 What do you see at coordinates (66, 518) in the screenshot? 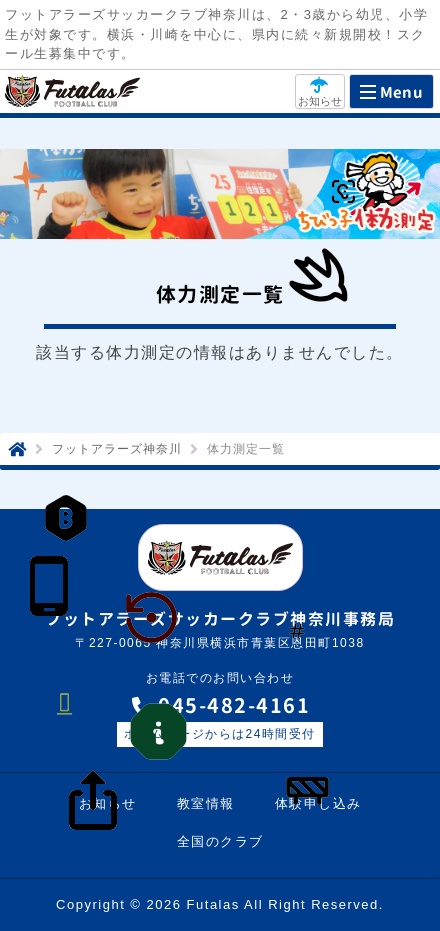
I see `indicates bold text formatting option` at bounding box center [66, 518].